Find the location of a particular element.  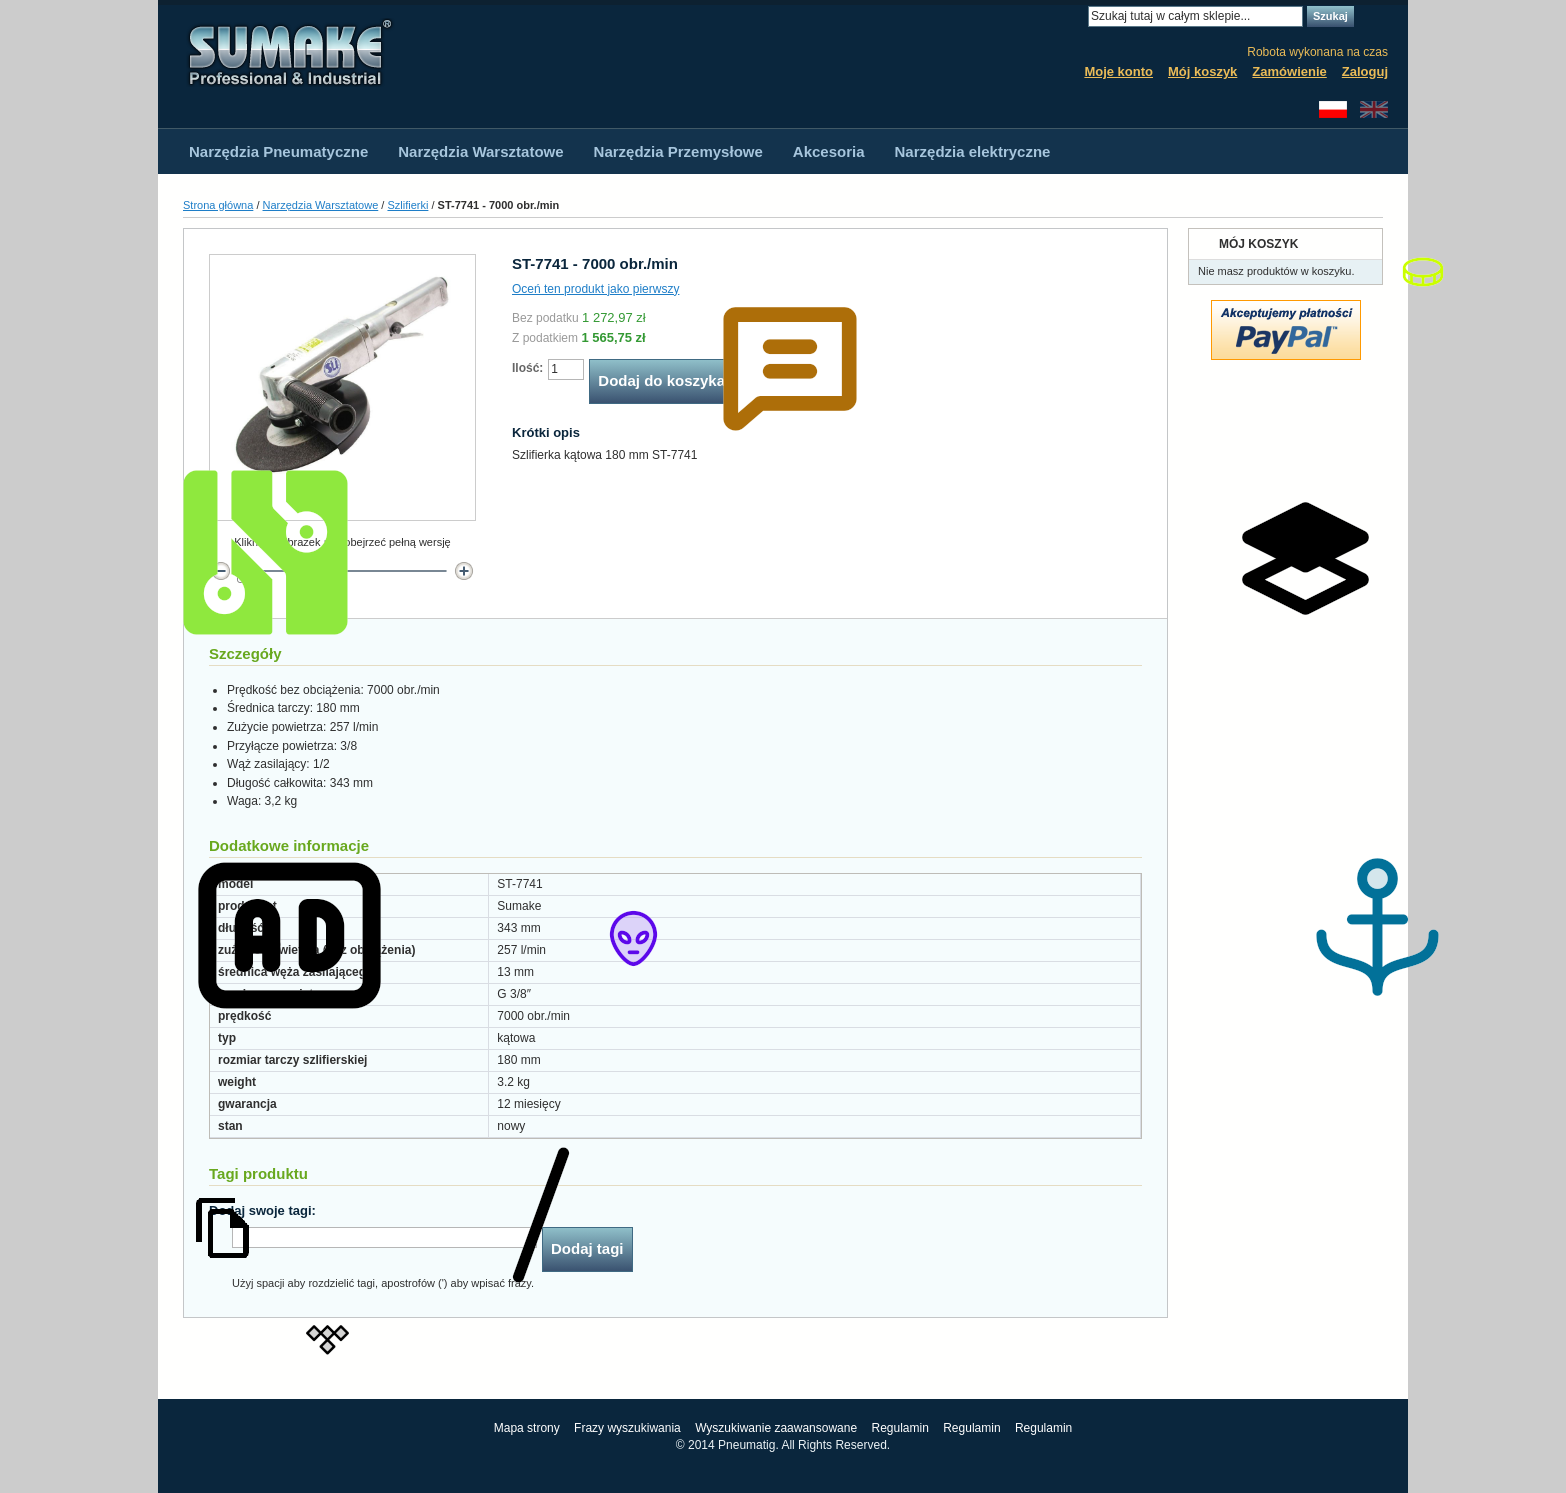

indicates a disabled or unavailable feature is located at coordinates (541, 1215).